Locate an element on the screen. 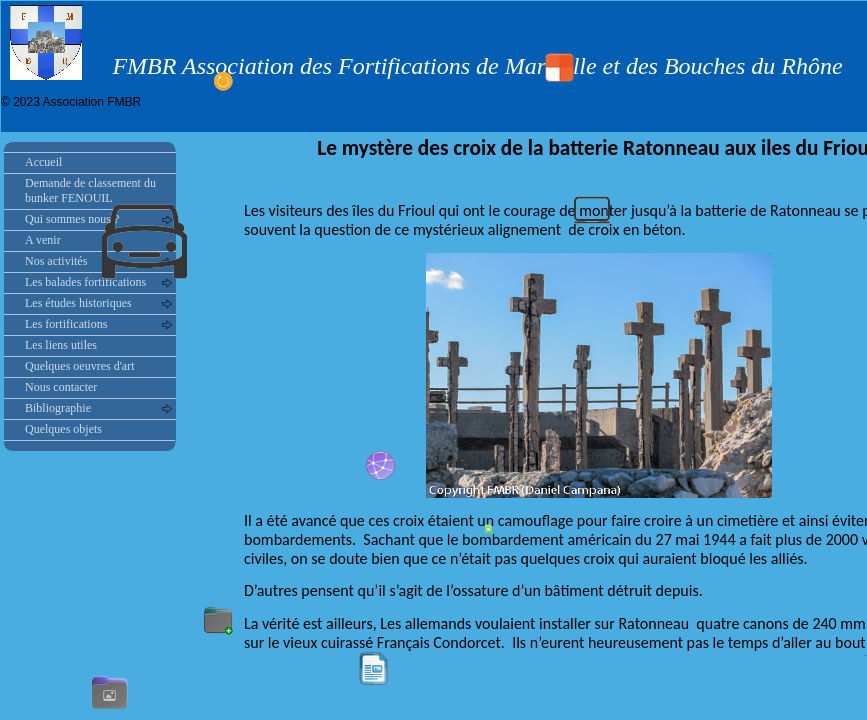 Image resolution: width=867 pixels, height=720 pixels. create a new folder is located at coordinates (218, 620).